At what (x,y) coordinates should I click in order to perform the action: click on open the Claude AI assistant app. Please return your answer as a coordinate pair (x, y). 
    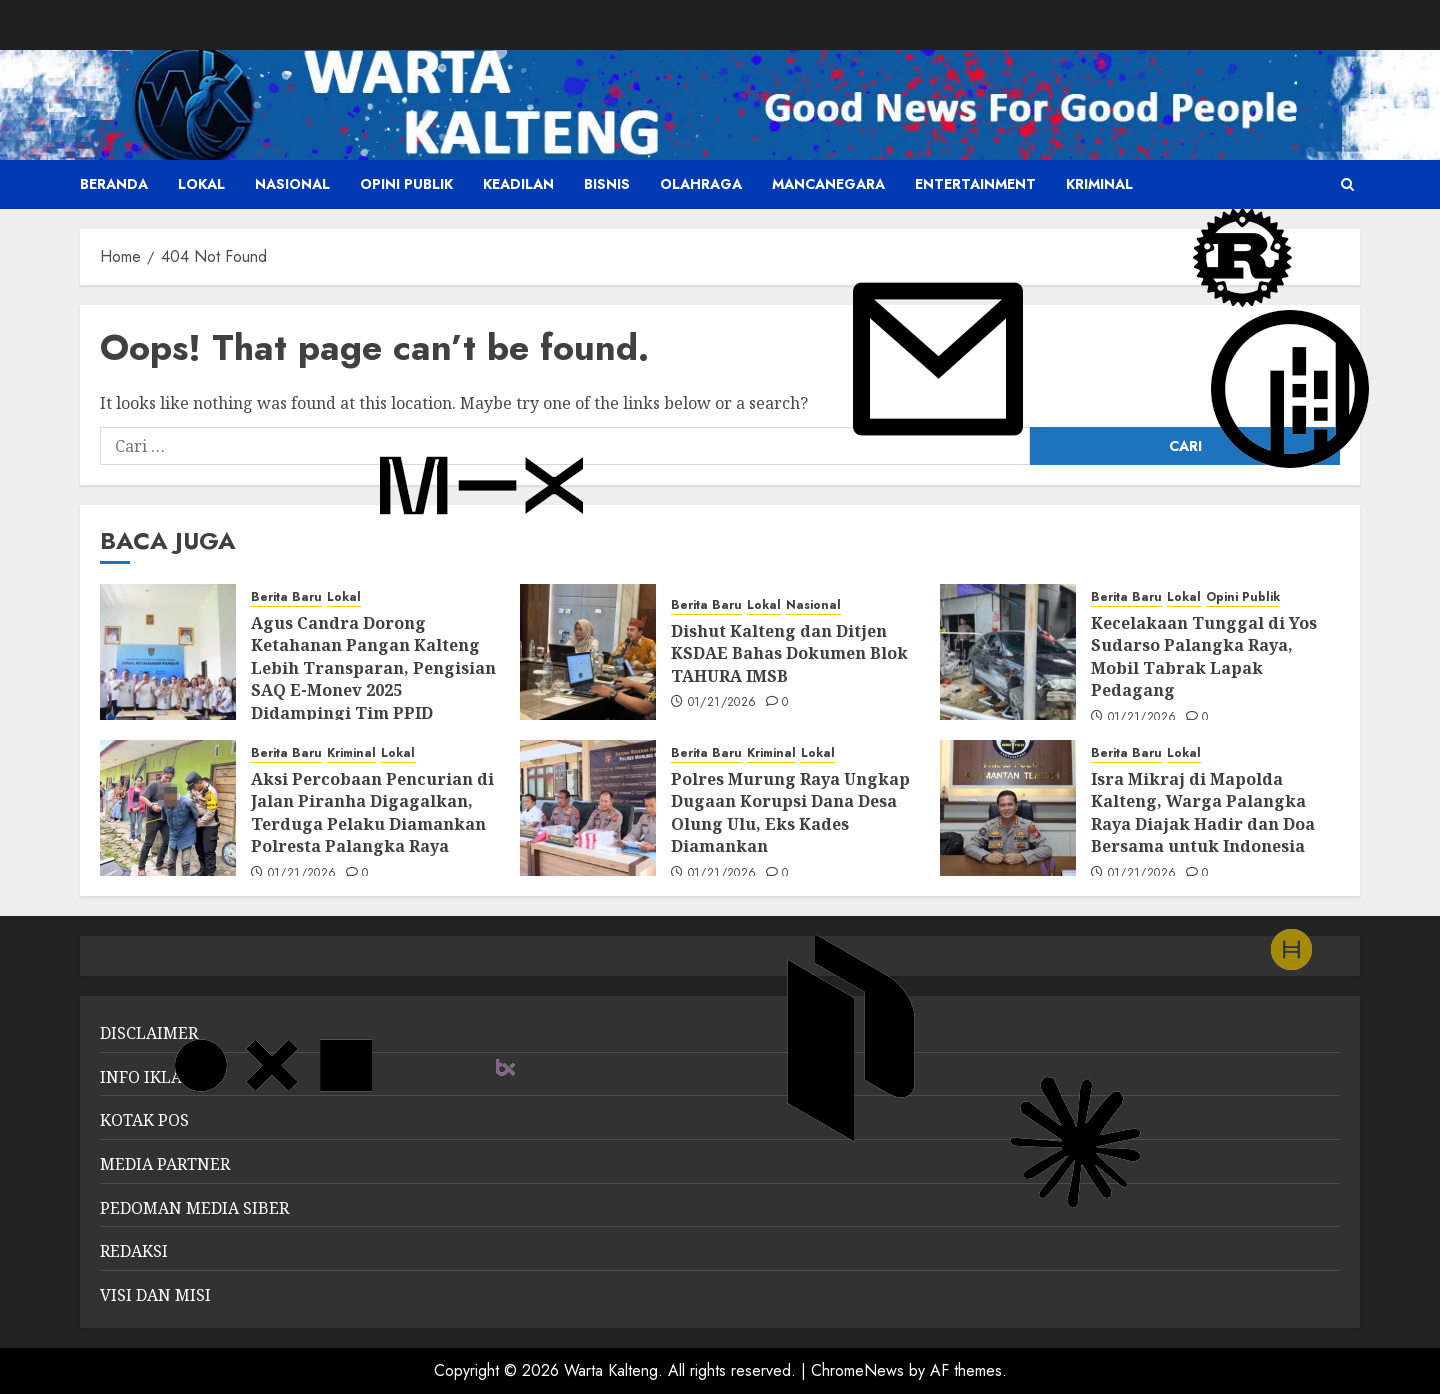
    Looking at the image, I should click on (1075, 1142).